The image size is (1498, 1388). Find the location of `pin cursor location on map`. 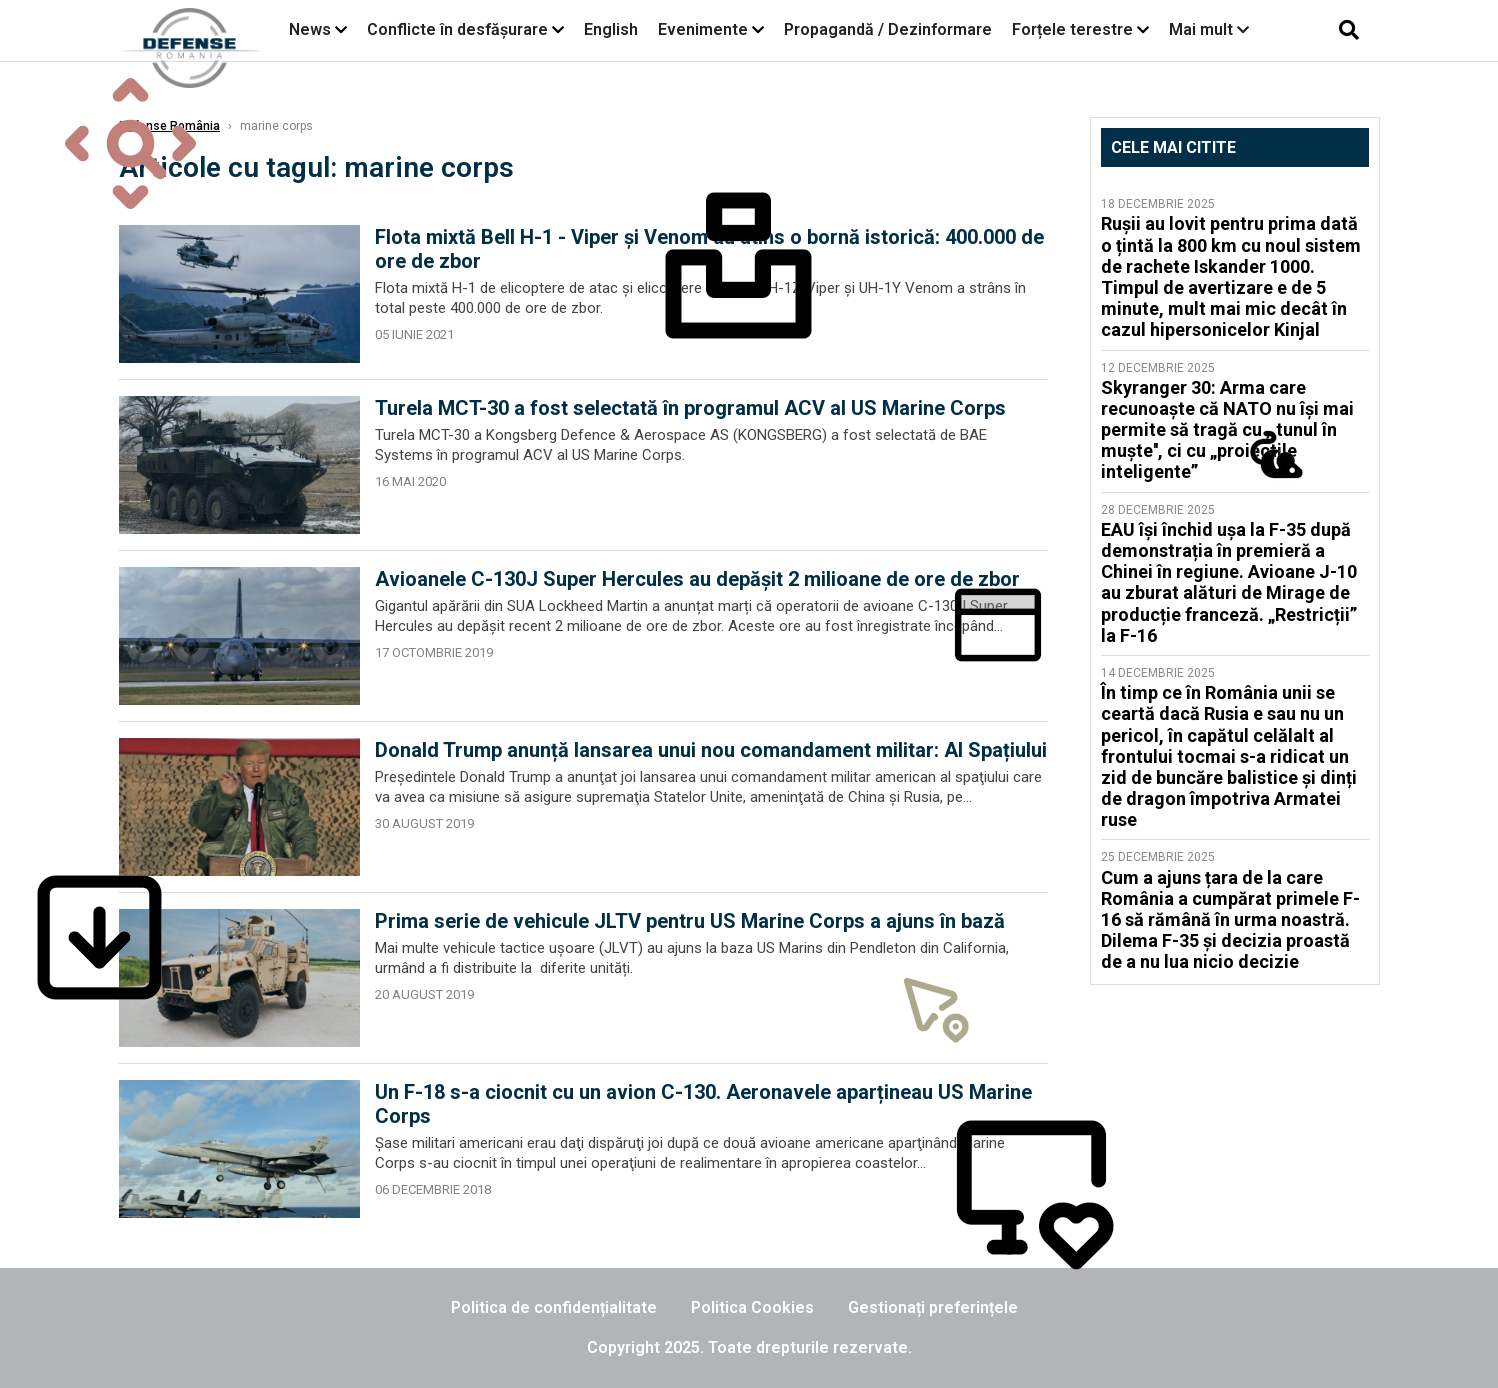

pin cursor location on map is located at coordinates (933, 1007).